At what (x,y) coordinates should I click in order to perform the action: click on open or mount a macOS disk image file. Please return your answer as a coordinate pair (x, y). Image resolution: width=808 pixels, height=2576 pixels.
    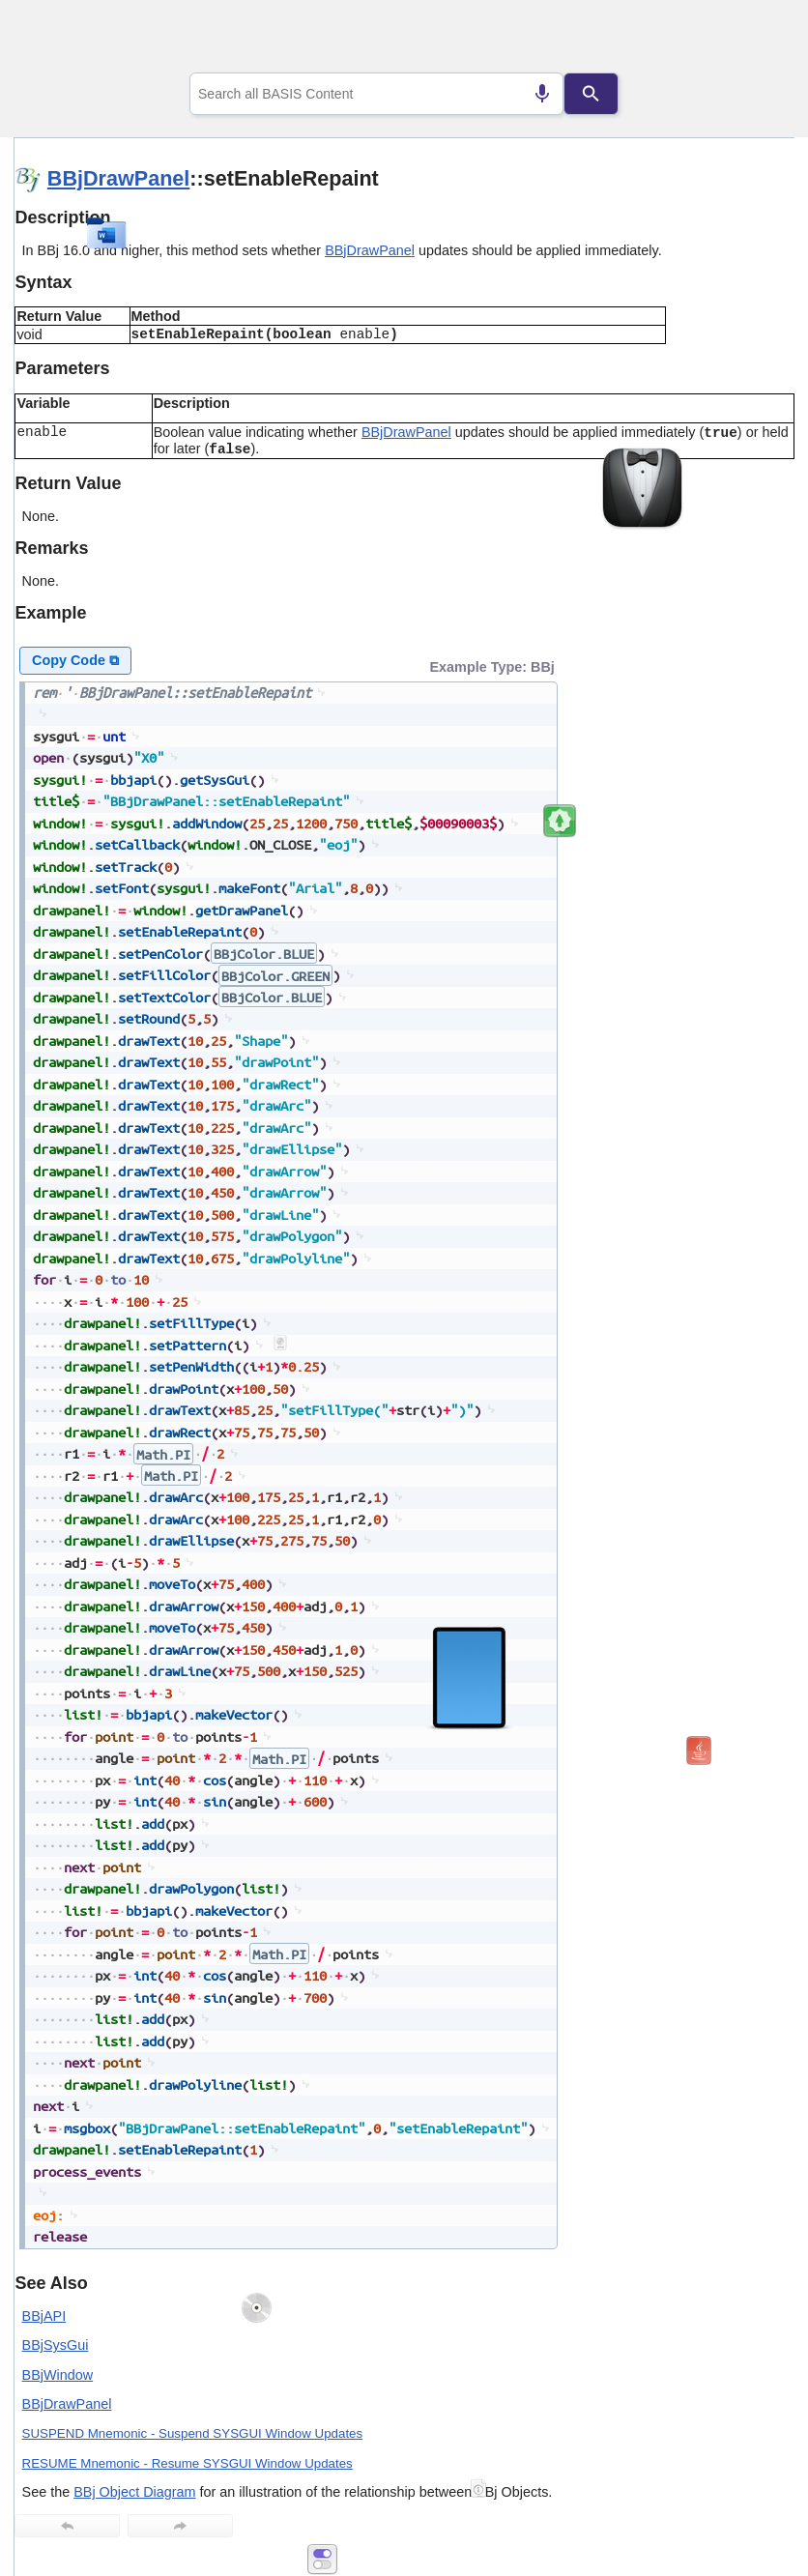
    Looking at the image, I should click on (280, 1343).